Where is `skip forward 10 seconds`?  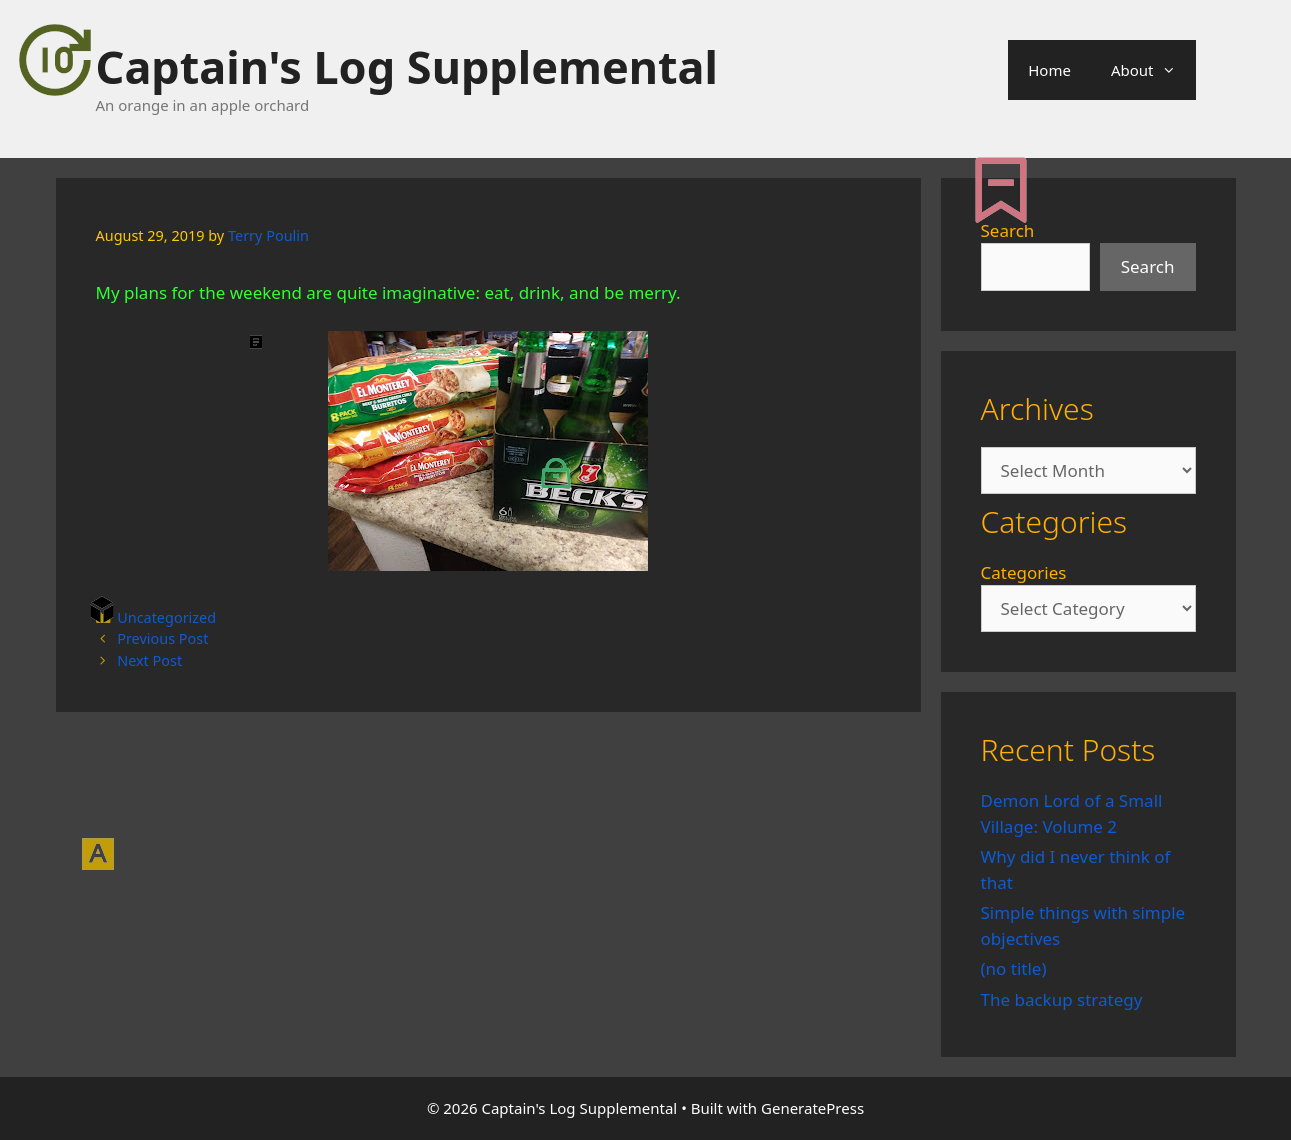 skip forward 10 seconds is located at coordinates (55, 60).